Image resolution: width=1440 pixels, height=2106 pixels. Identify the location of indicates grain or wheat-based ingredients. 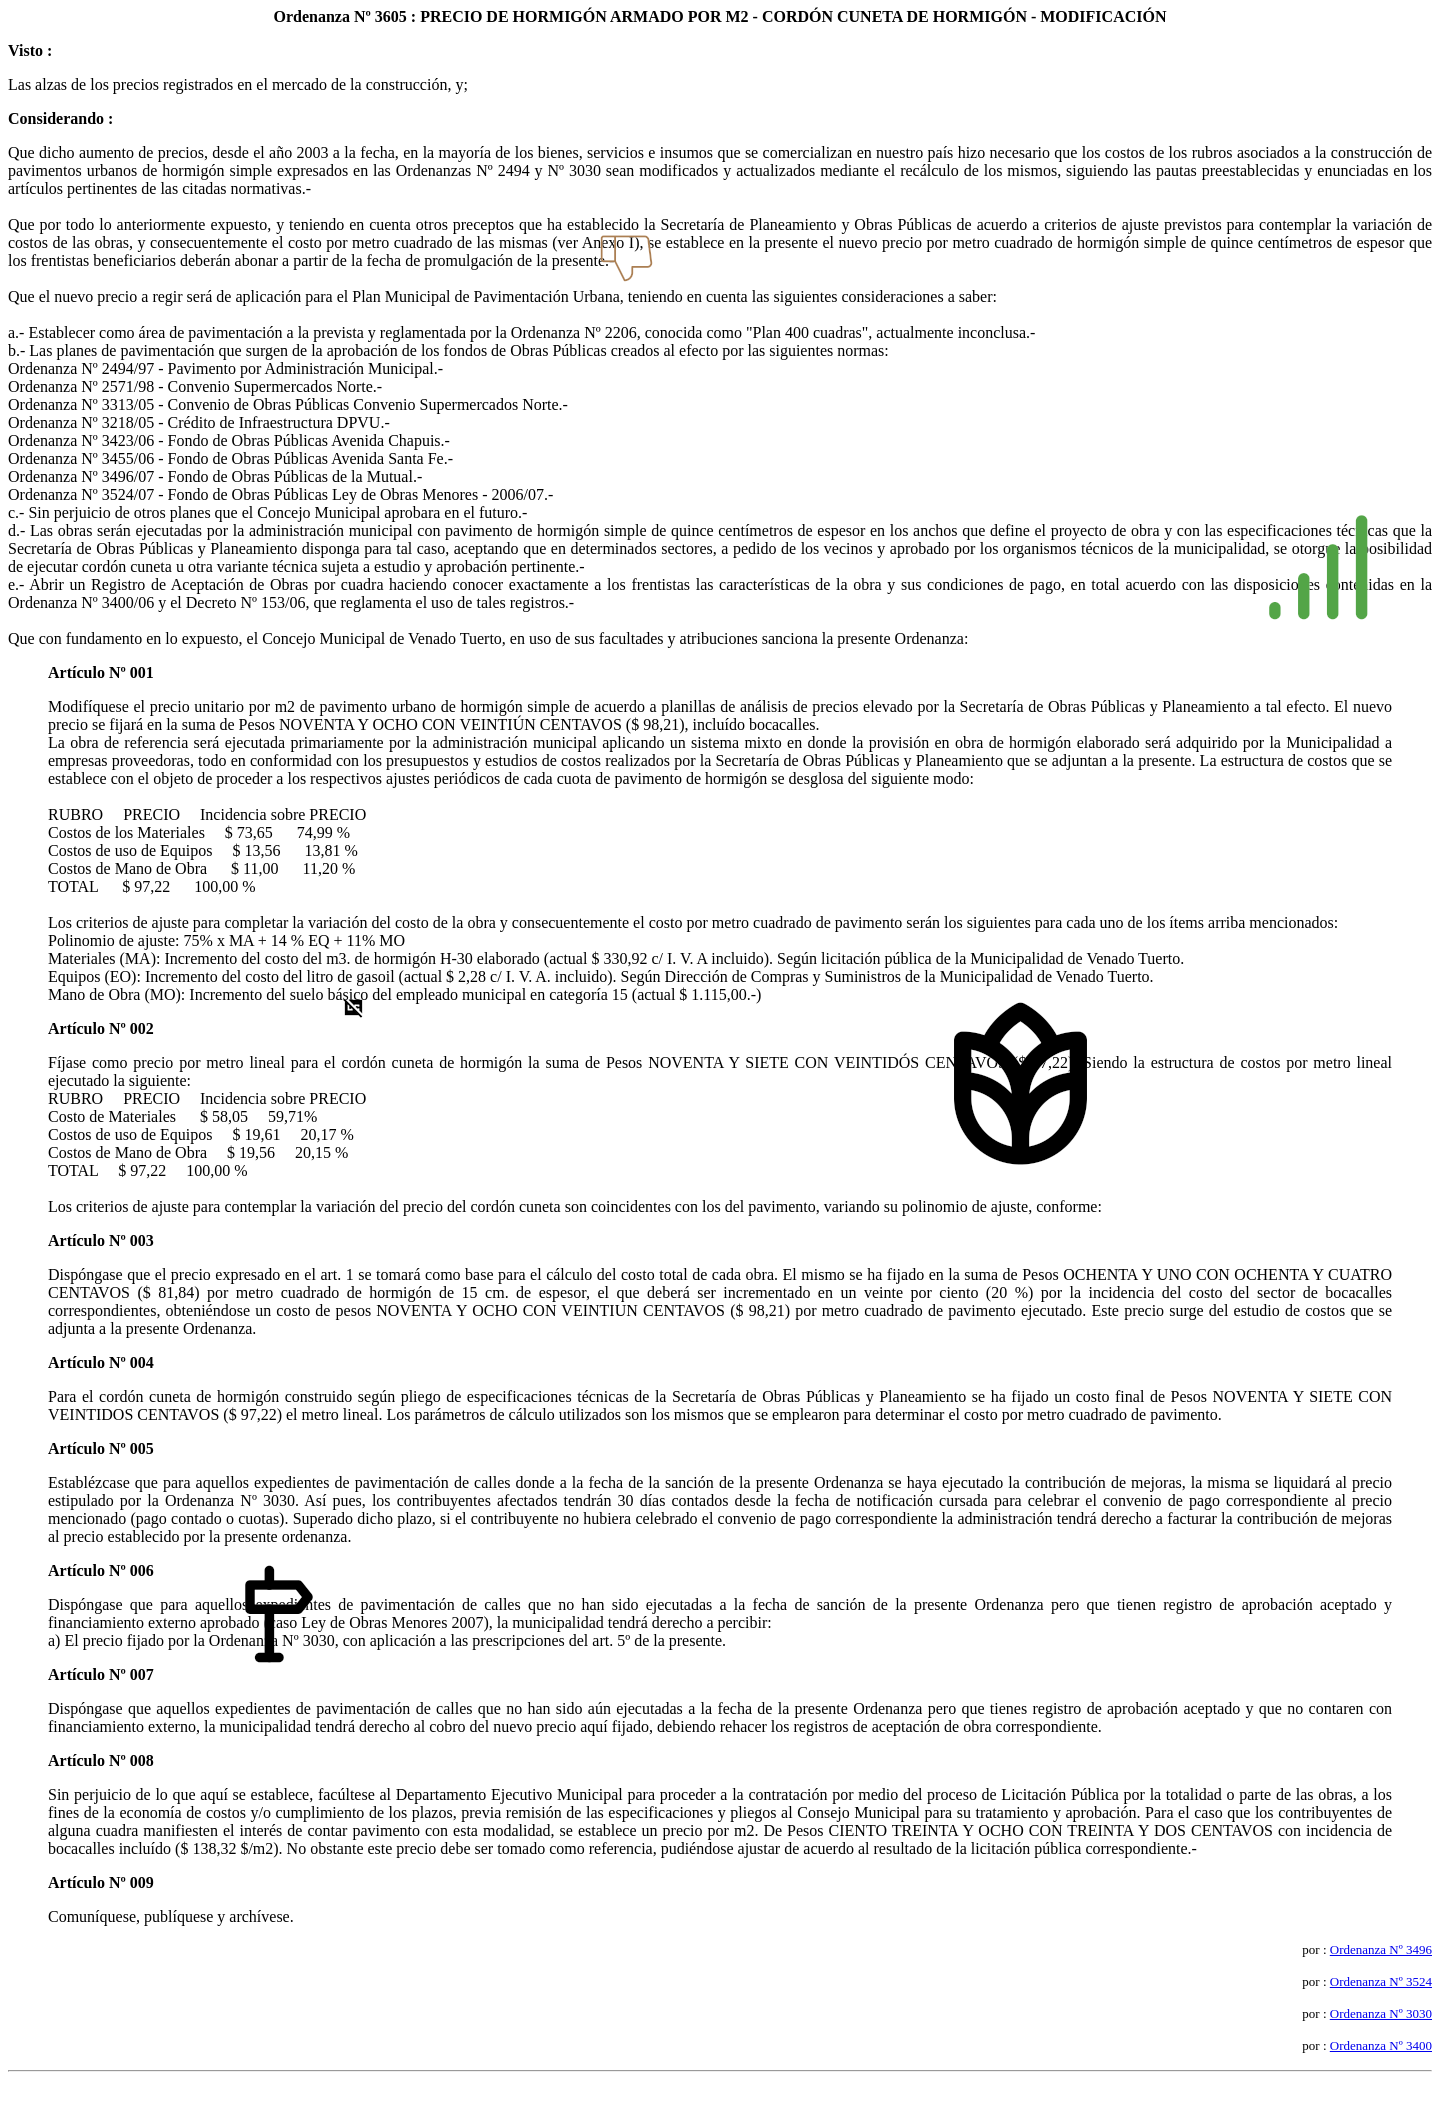
(1020, 1086).